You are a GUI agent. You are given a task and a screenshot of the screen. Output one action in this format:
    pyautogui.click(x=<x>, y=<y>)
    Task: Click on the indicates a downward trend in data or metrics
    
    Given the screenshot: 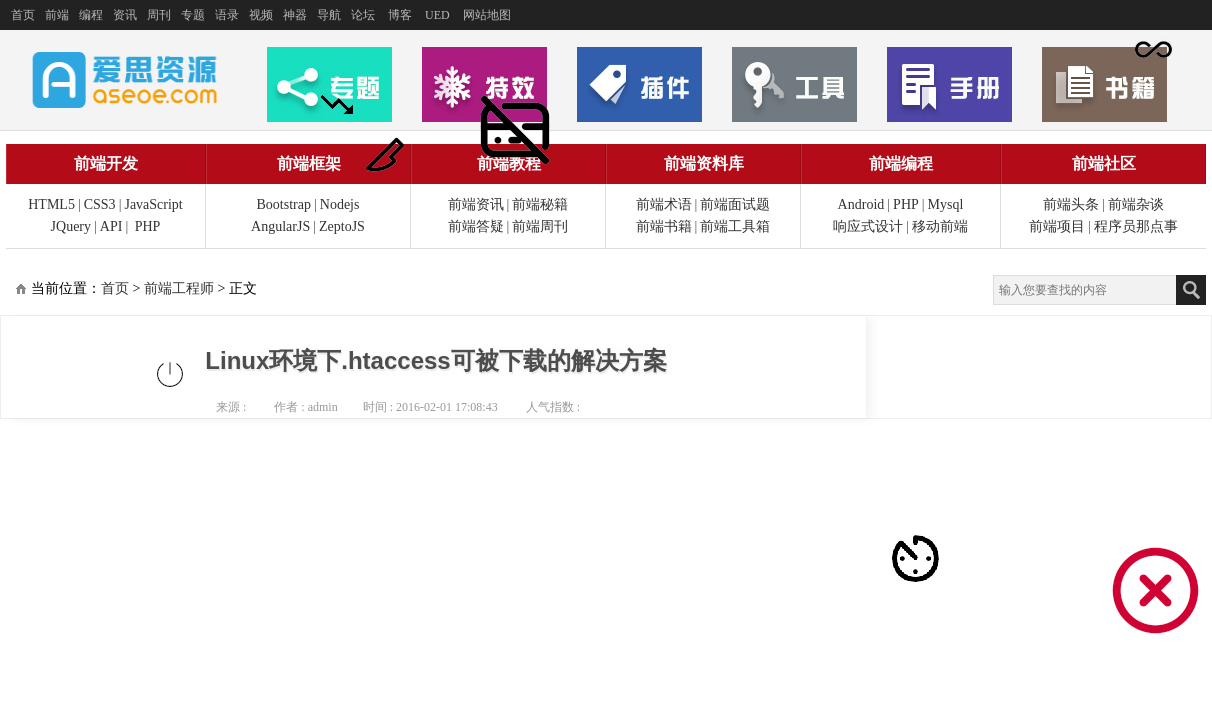 What is the action you would take?
    pyautogui.click(x=336, y=104)
    